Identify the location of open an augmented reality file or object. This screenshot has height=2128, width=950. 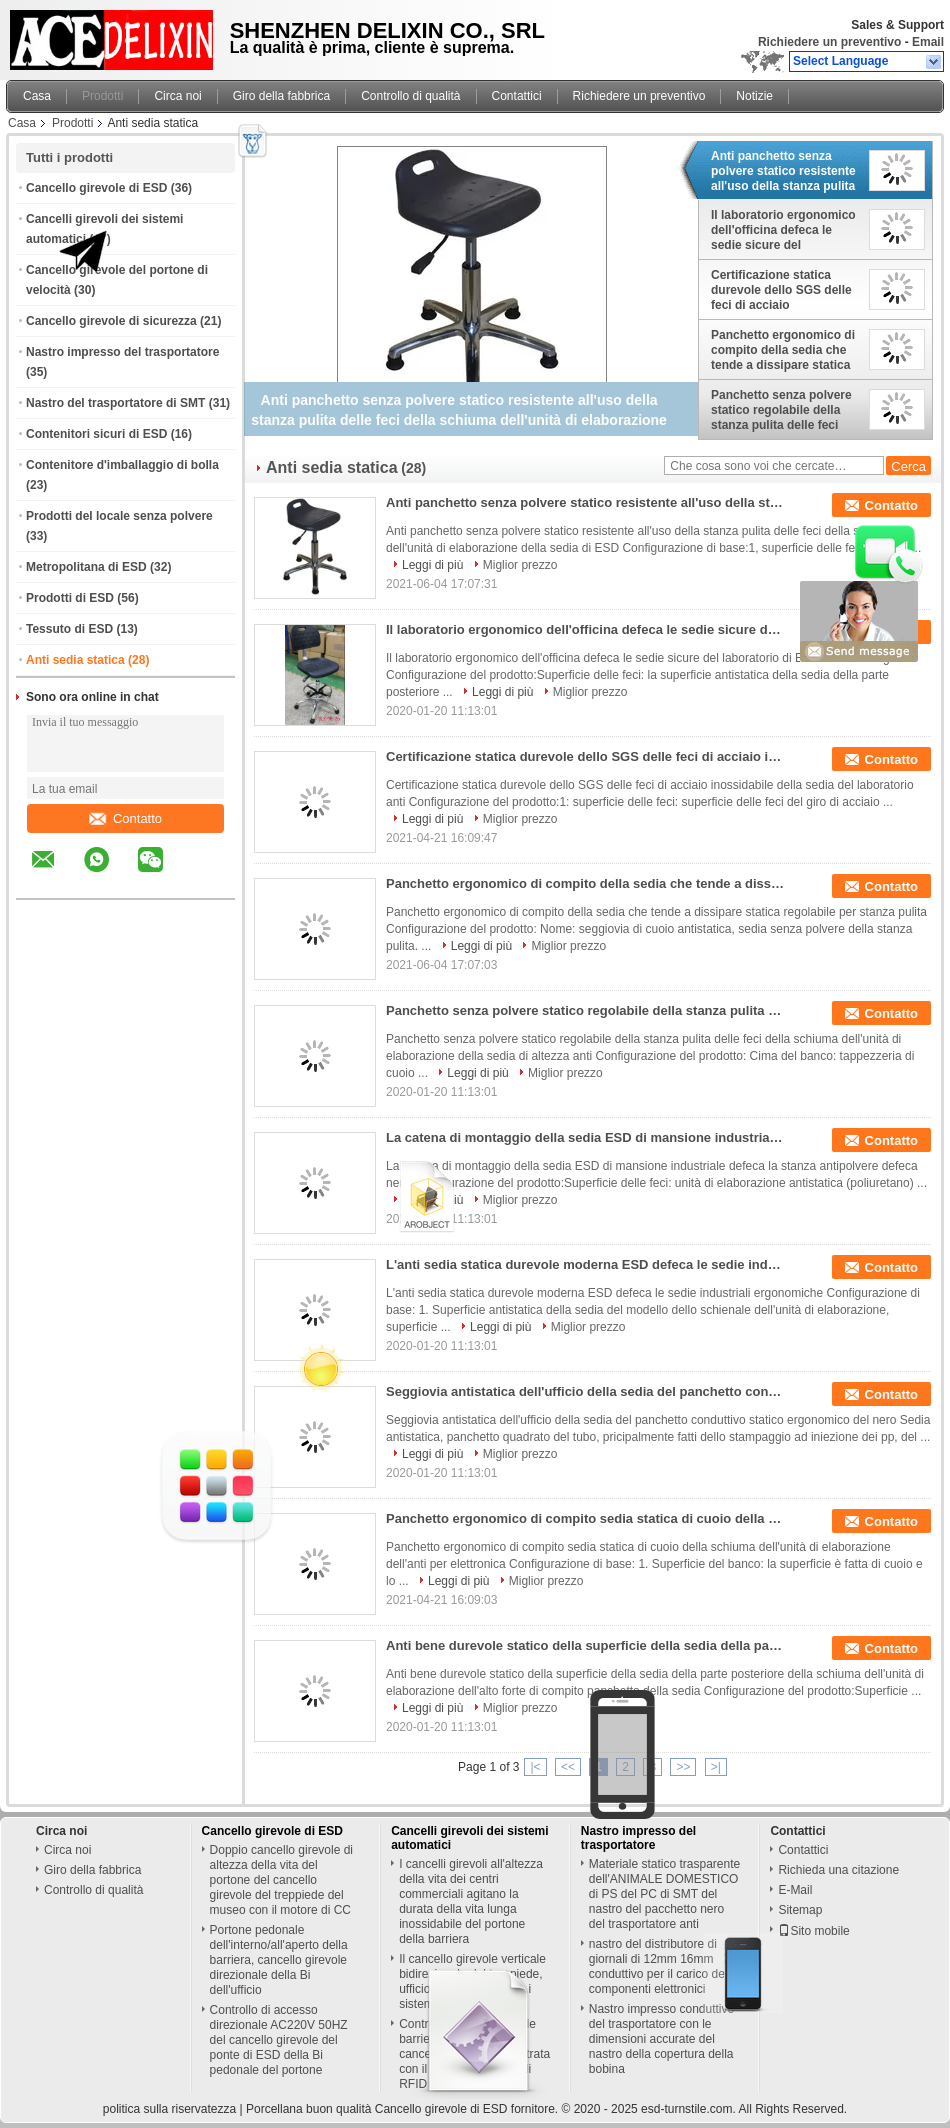
(427, 1198).